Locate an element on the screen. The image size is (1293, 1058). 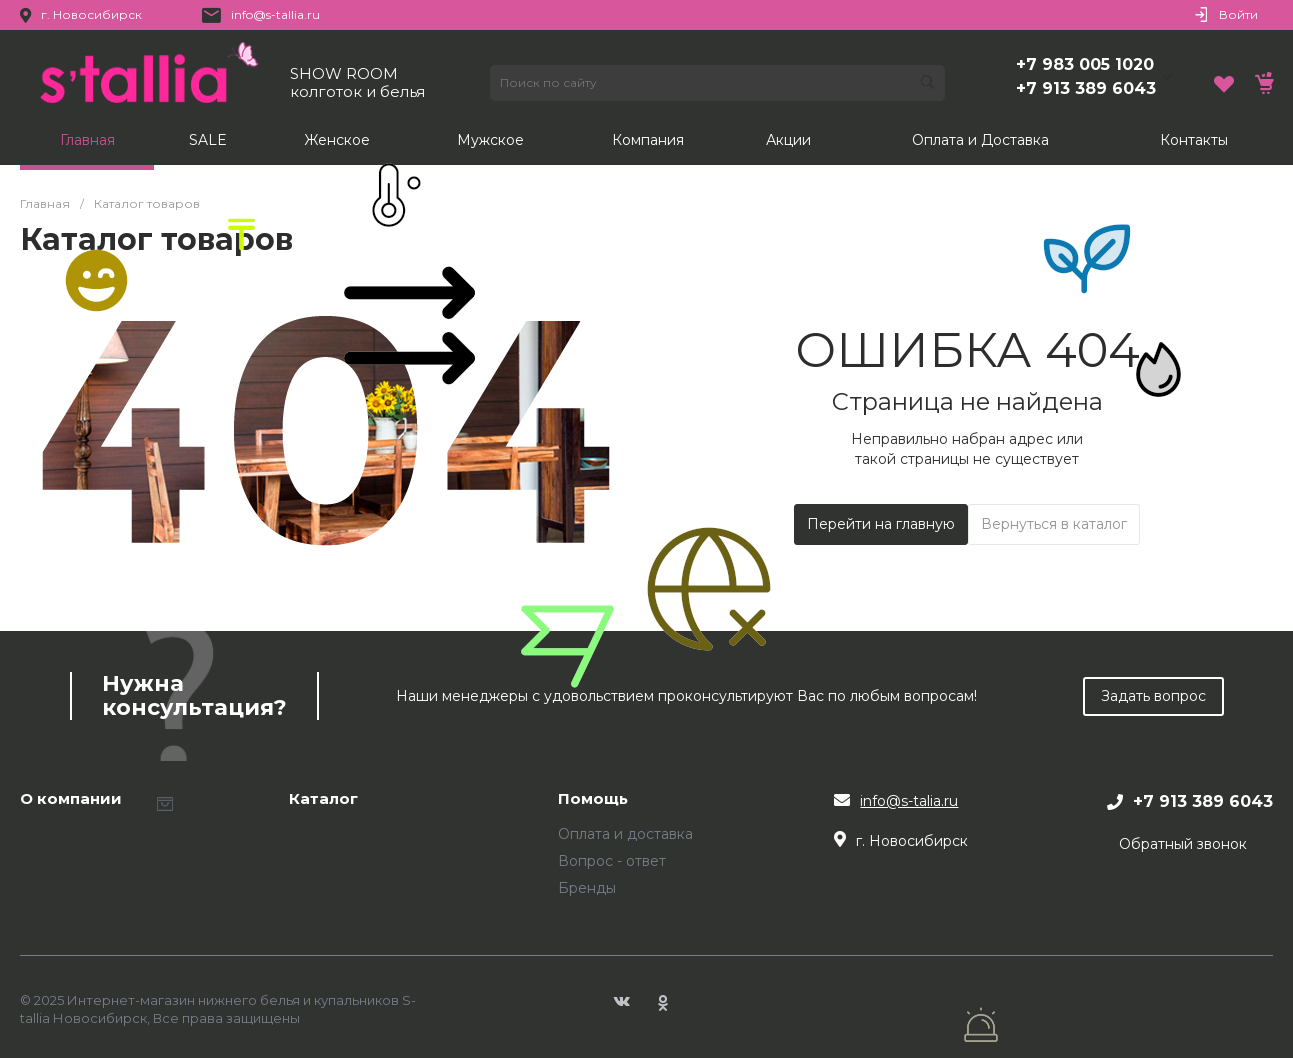
view current temperature is located at coordinates (391, 195).